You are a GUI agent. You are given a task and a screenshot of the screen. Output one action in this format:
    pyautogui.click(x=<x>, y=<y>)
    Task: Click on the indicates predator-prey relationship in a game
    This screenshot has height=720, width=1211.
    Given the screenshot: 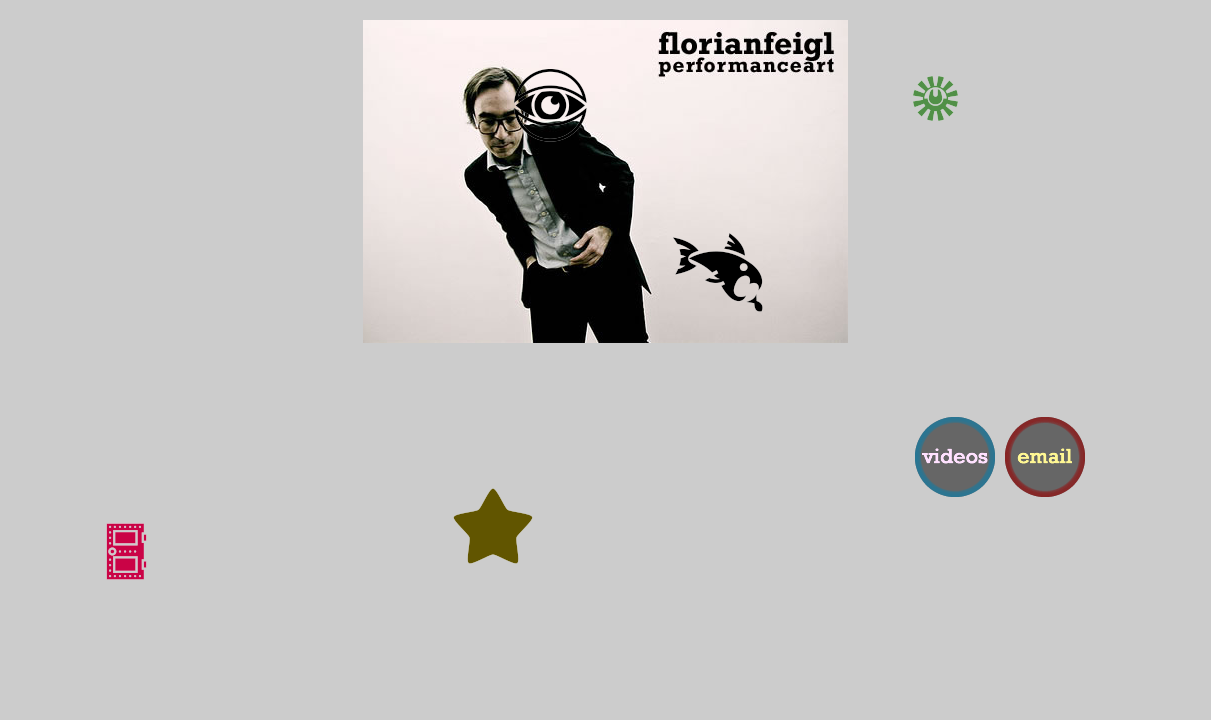 What is the action you would take?
    pyautogui.click(x=718, y=268)
    